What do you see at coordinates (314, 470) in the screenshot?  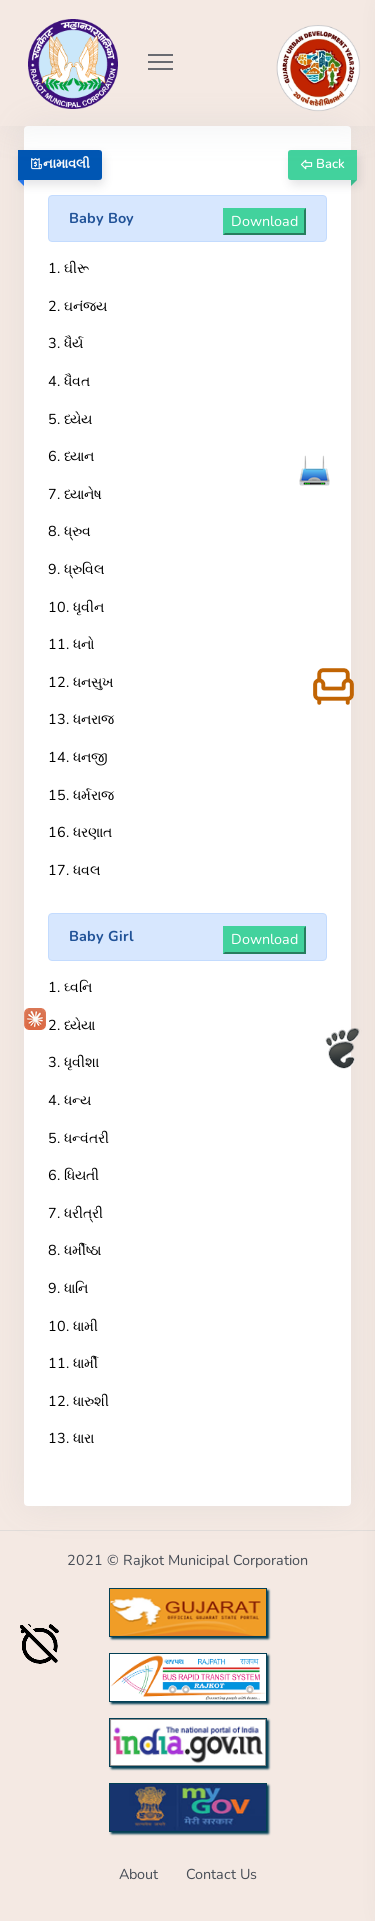 I see `network modem or router device status` at bounding box center [314, 470].